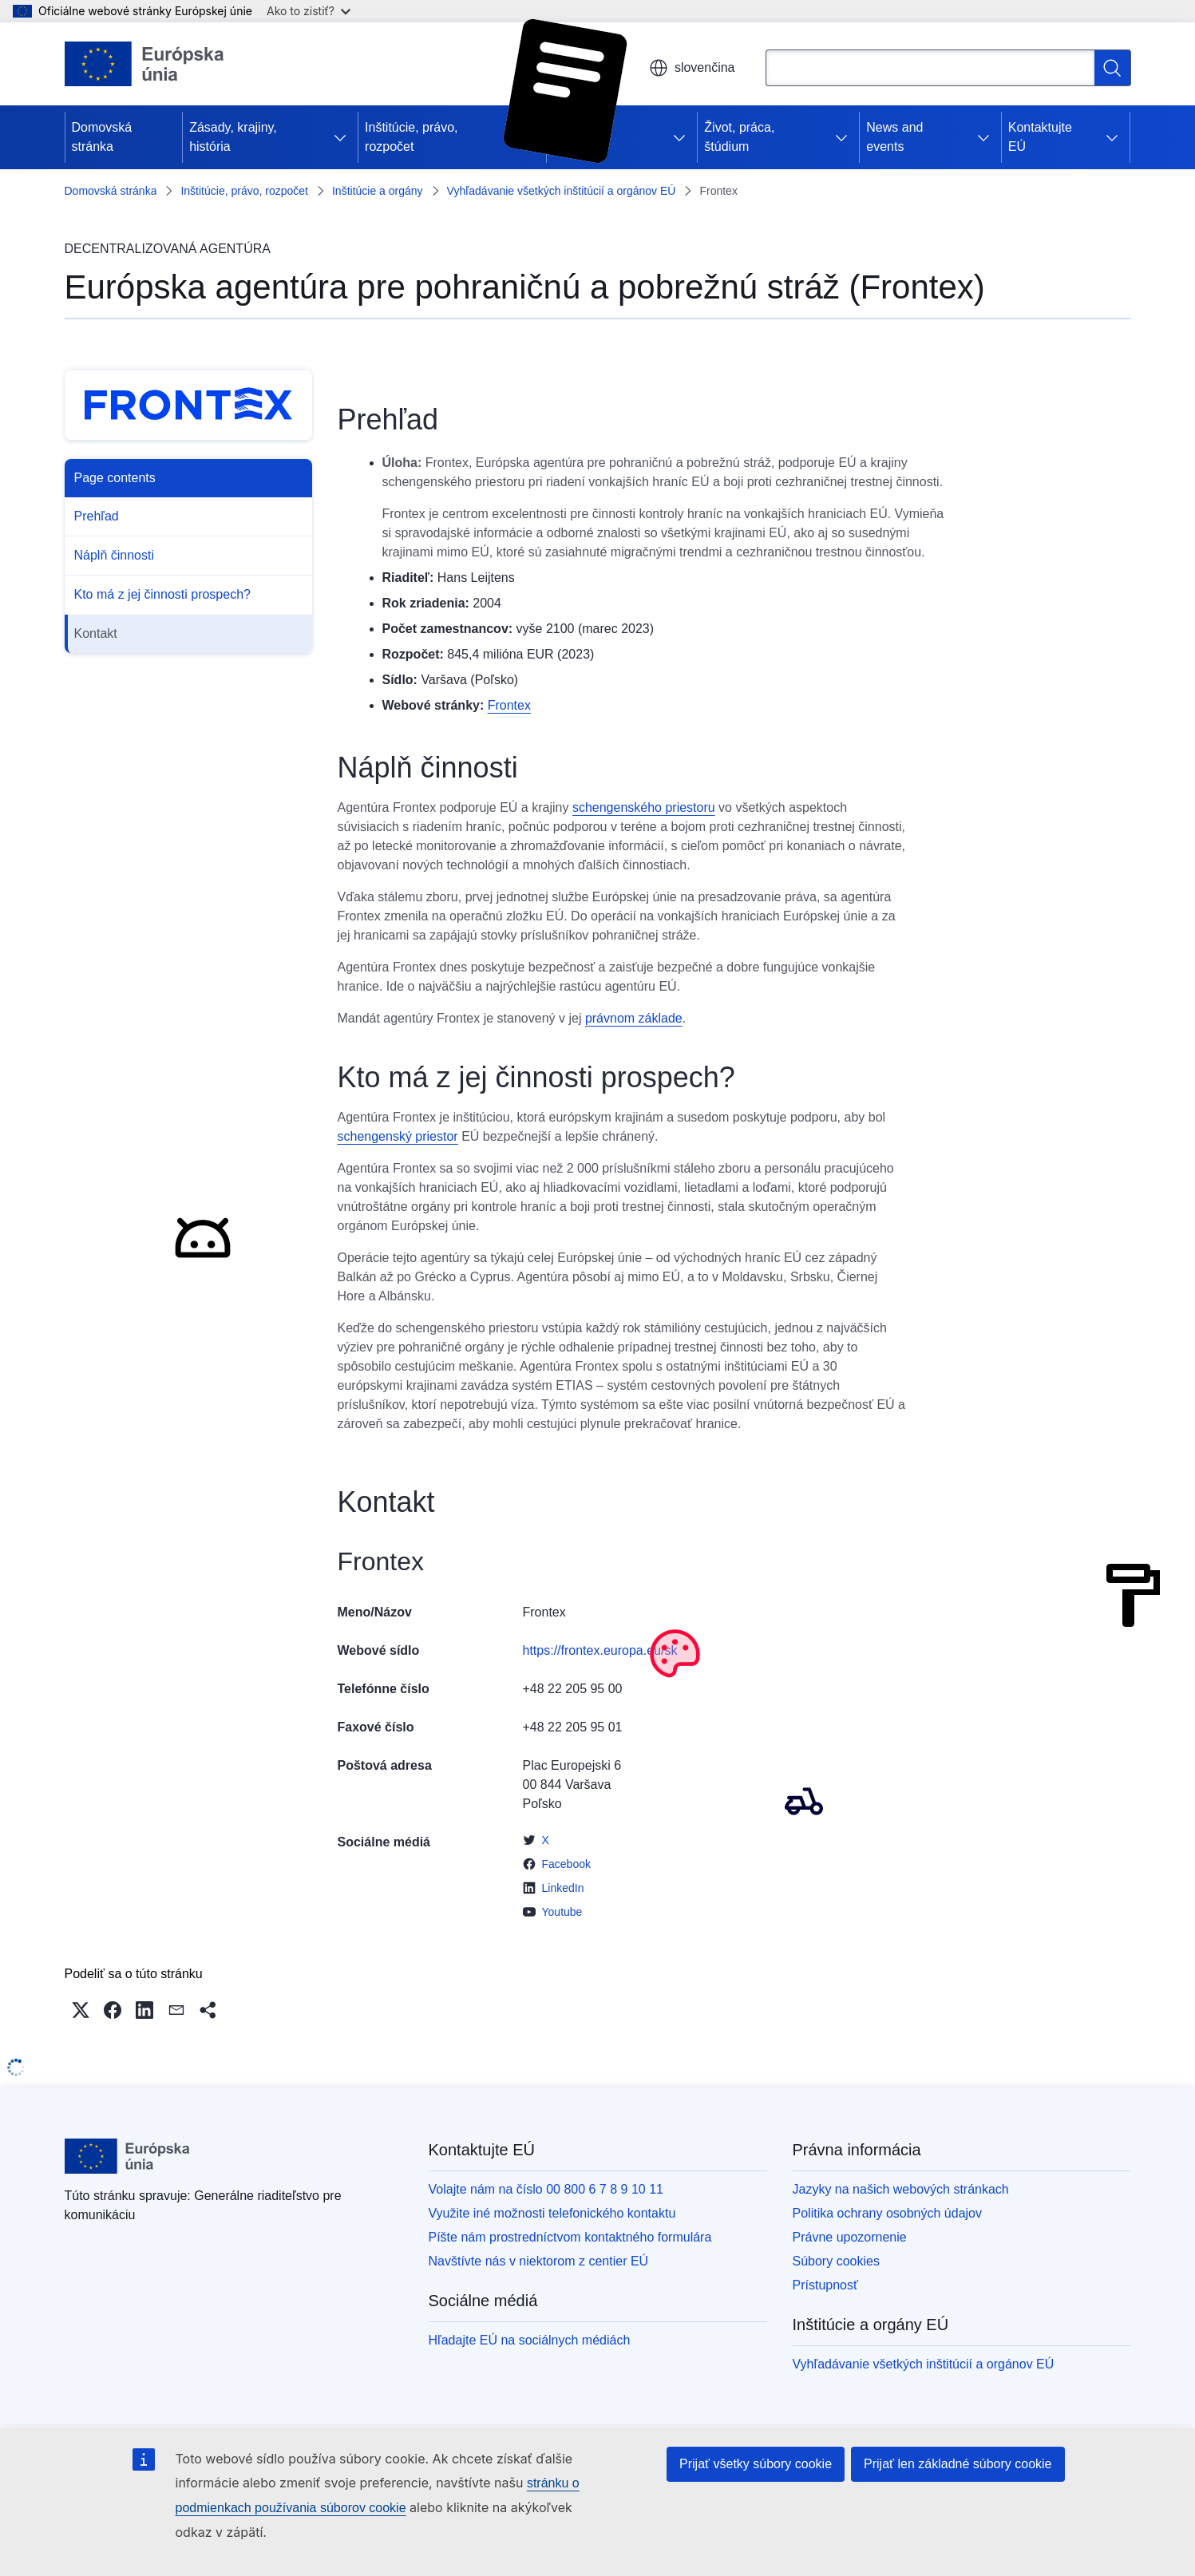 The width and height of the screenshot is (1195, 2576). What do you see at coordinates (675, 1654) in the screenshot?
I see `customize theme or color settings` at bounding box center [675, 1654].